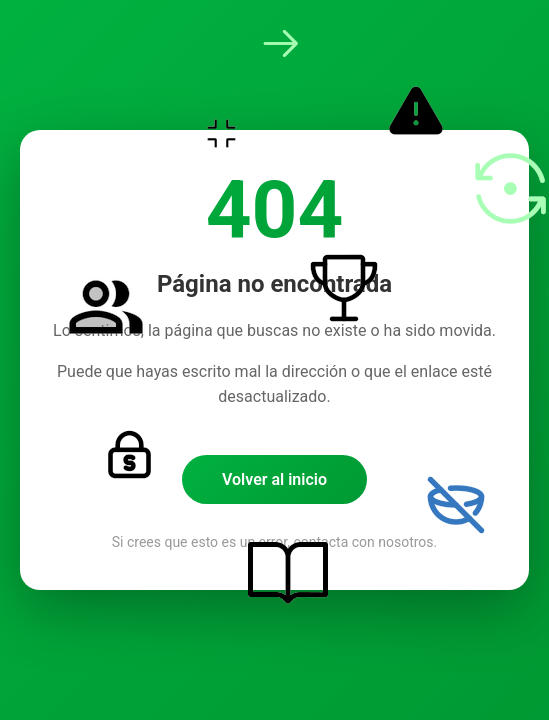 The width and height of the screenshot is (549, 720). Describe the element at coordinates (510, 188) in the screenshot. I see `reopen a previously closed issue` at that location.